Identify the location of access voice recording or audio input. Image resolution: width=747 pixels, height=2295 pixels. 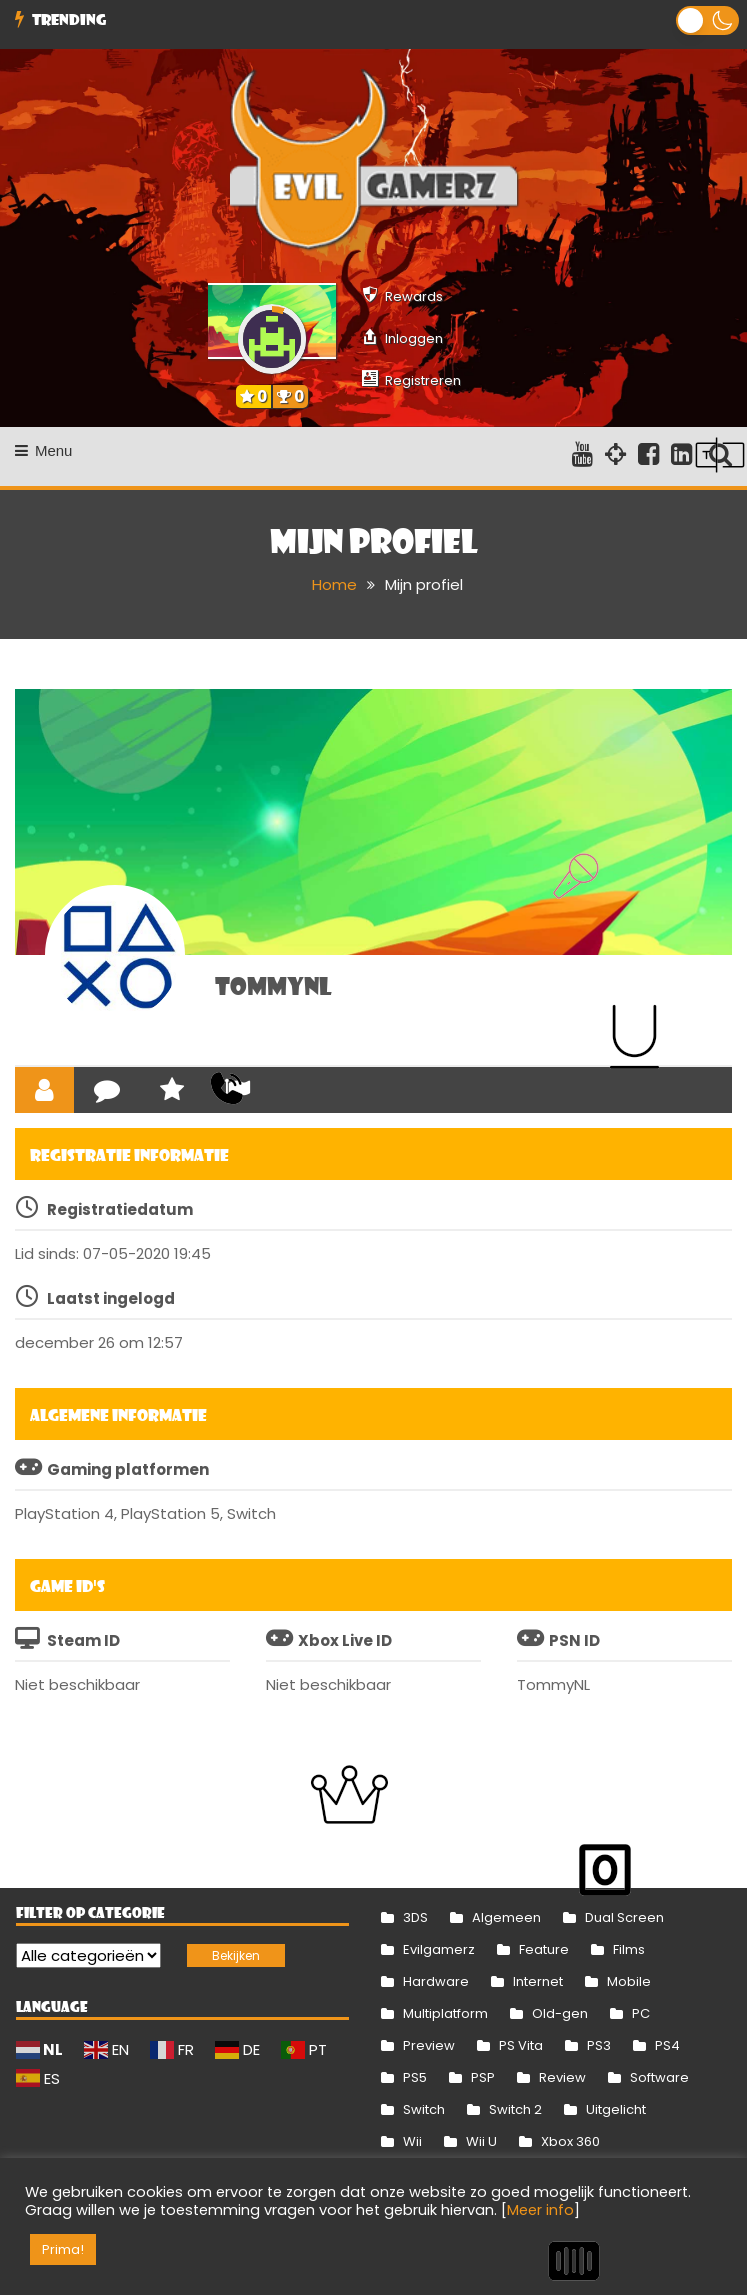
(575, 877).